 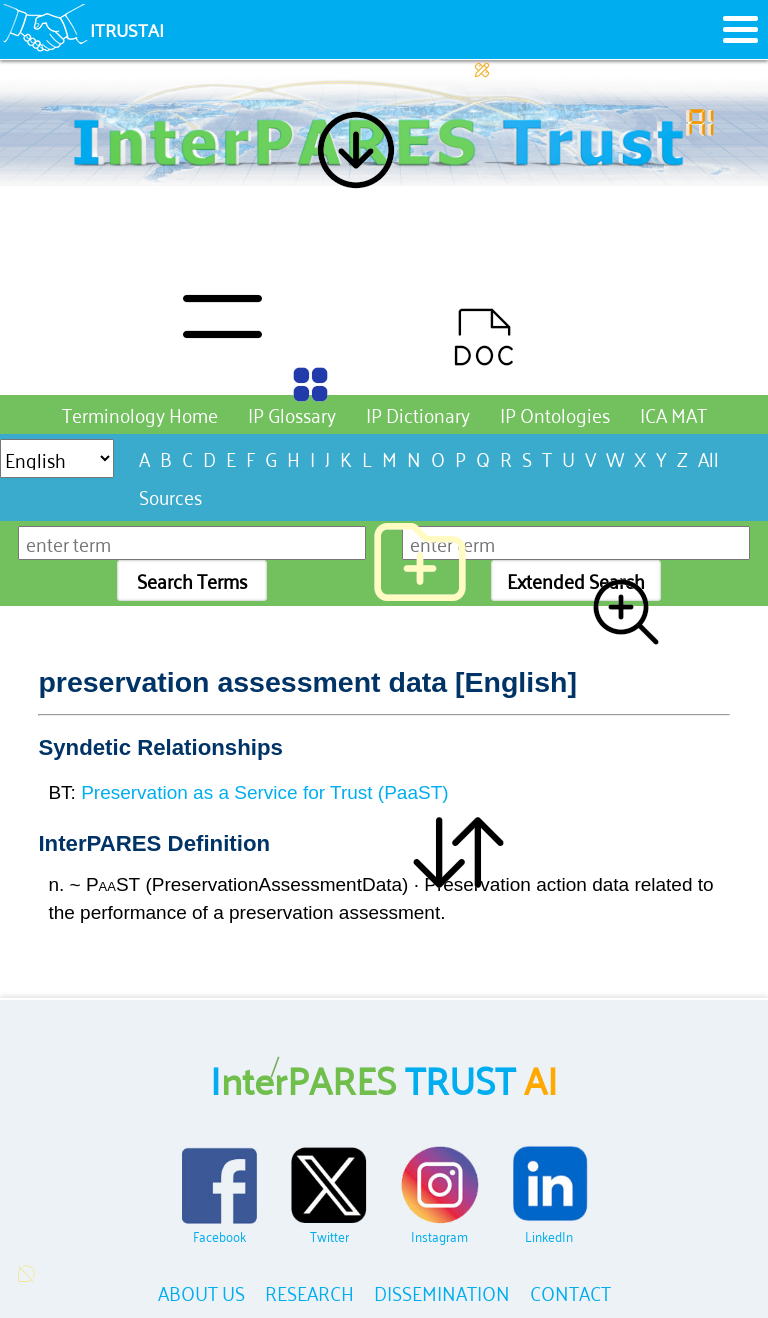 I want to click on open navigation menu, so click(x=222, y=316).